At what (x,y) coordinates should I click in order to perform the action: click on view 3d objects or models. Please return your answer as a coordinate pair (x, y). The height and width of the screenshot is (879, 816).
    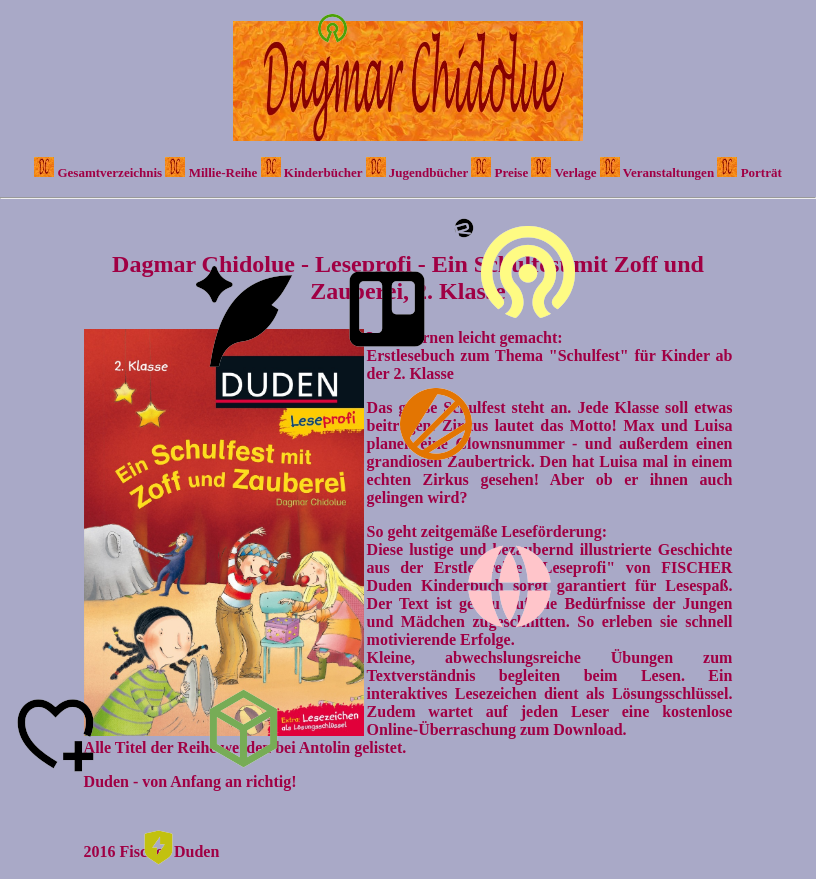
    Looking at the image, I should click on (243, 728).